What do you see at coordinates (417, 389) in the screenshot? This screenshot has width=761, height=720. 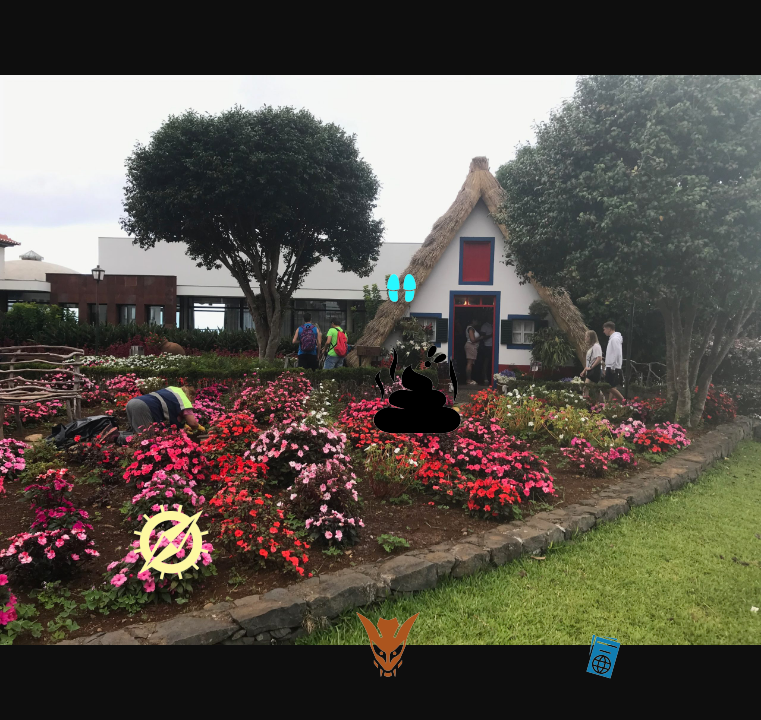 I see `indicates a bad or low-quality item in a game` at bounding box center [417, 389].